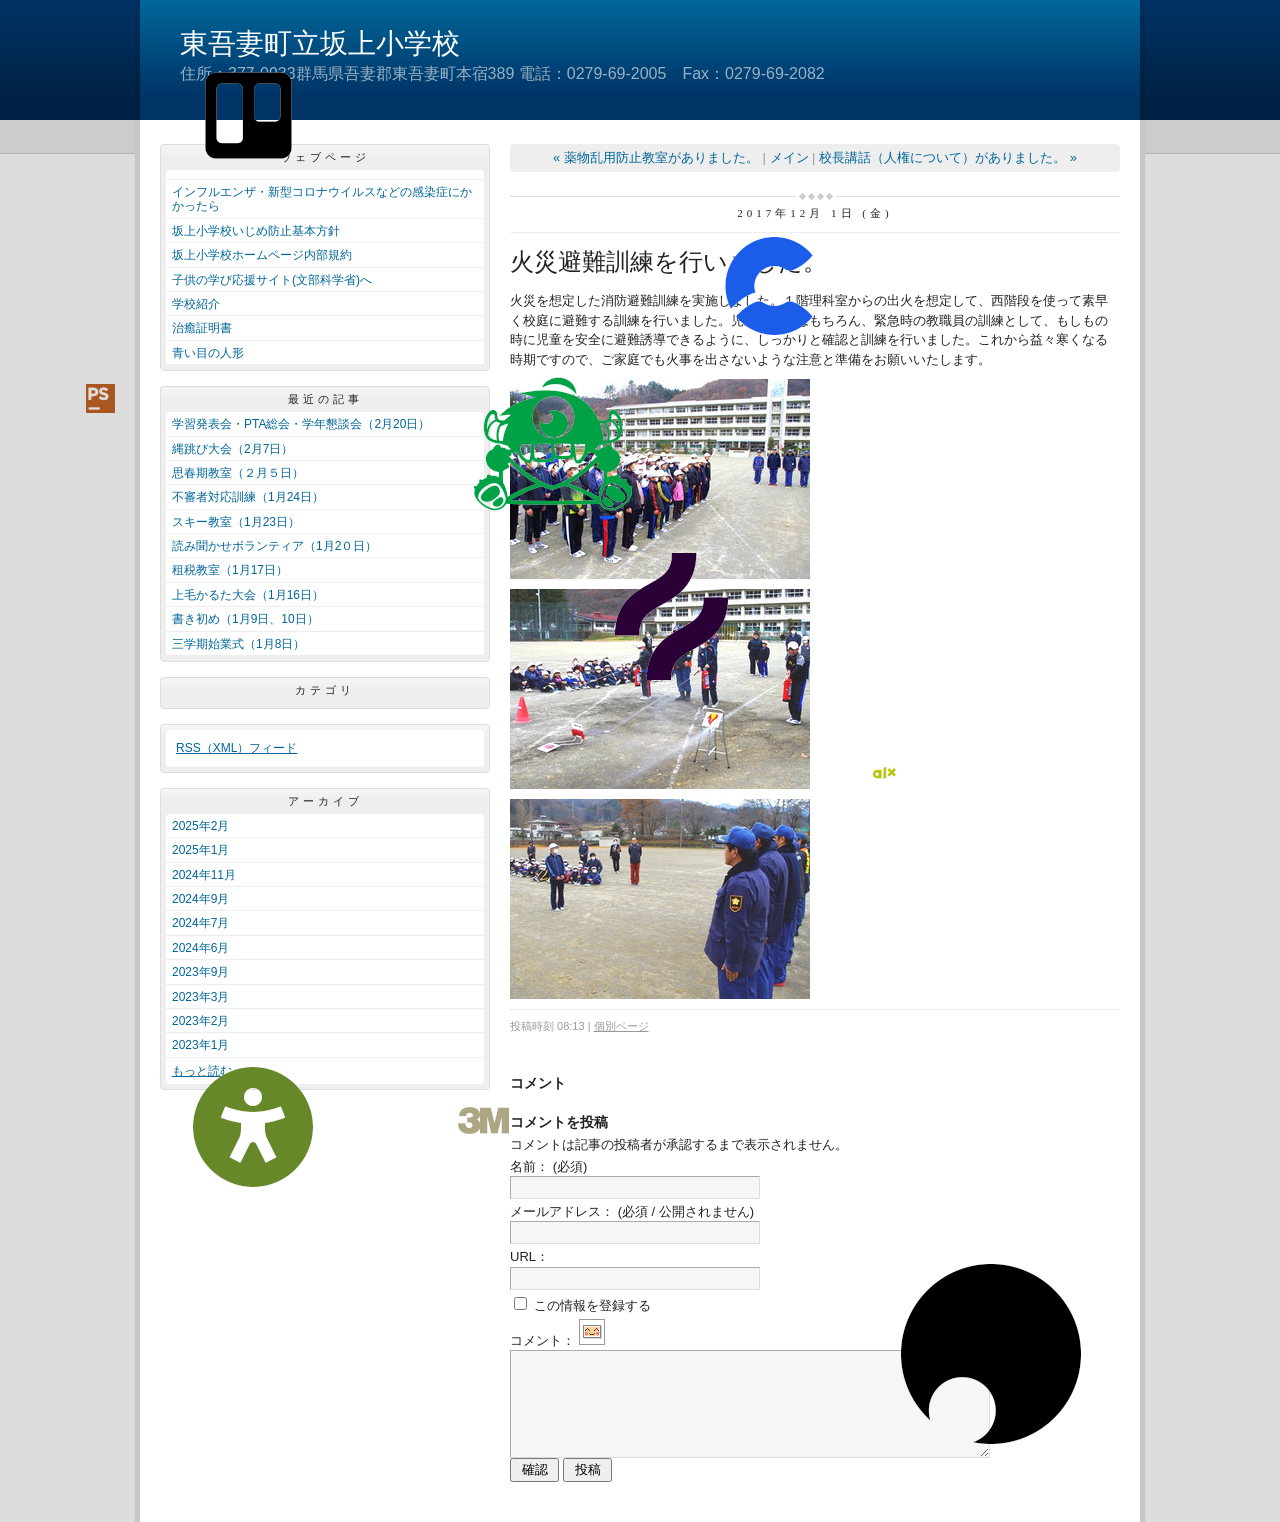 The image size is (1280, 1522). I want to click on shadow cloud gaming service logo, so click(991, 1354).